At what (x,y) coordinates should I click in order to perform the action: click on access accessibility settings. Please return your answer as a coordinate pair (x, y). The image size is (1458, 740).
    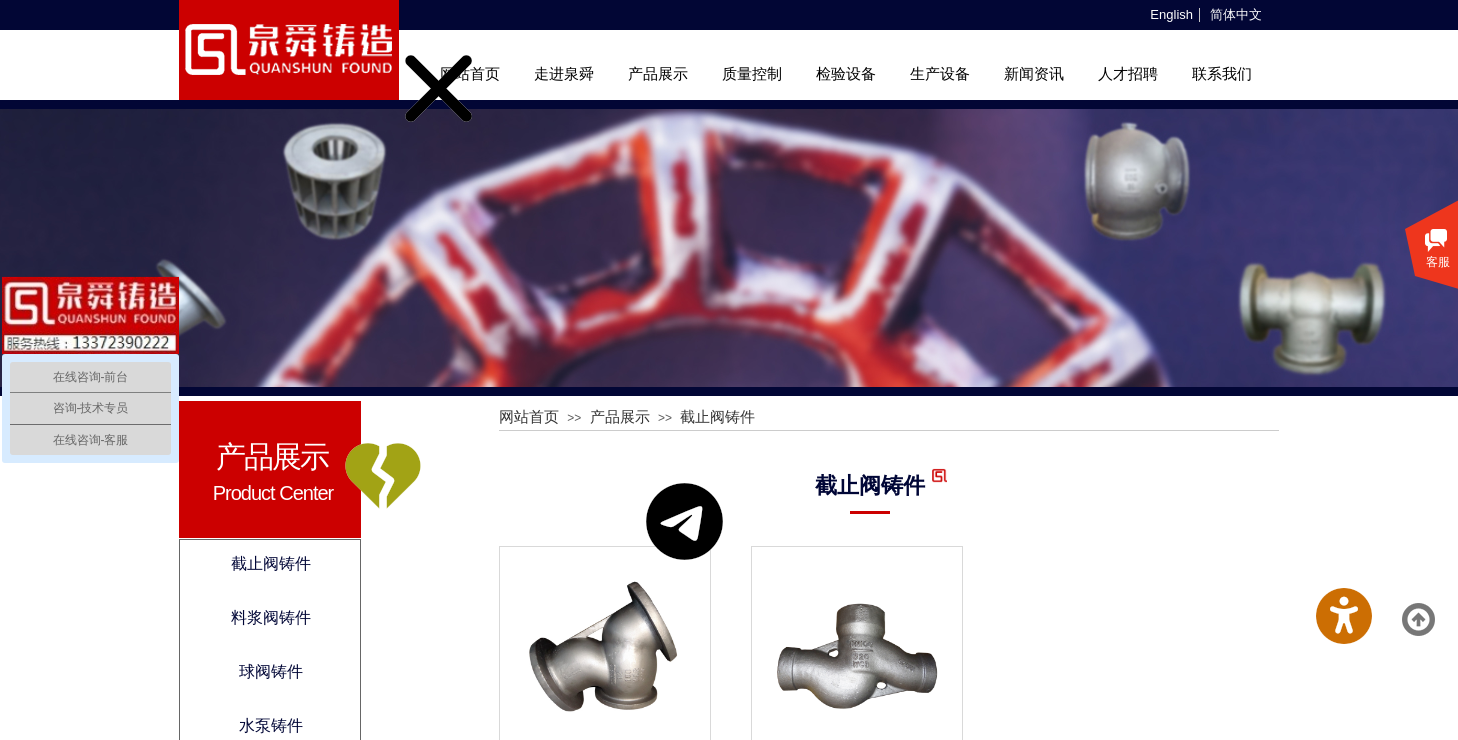
    Looking at the image, I should click on (1344, 616).